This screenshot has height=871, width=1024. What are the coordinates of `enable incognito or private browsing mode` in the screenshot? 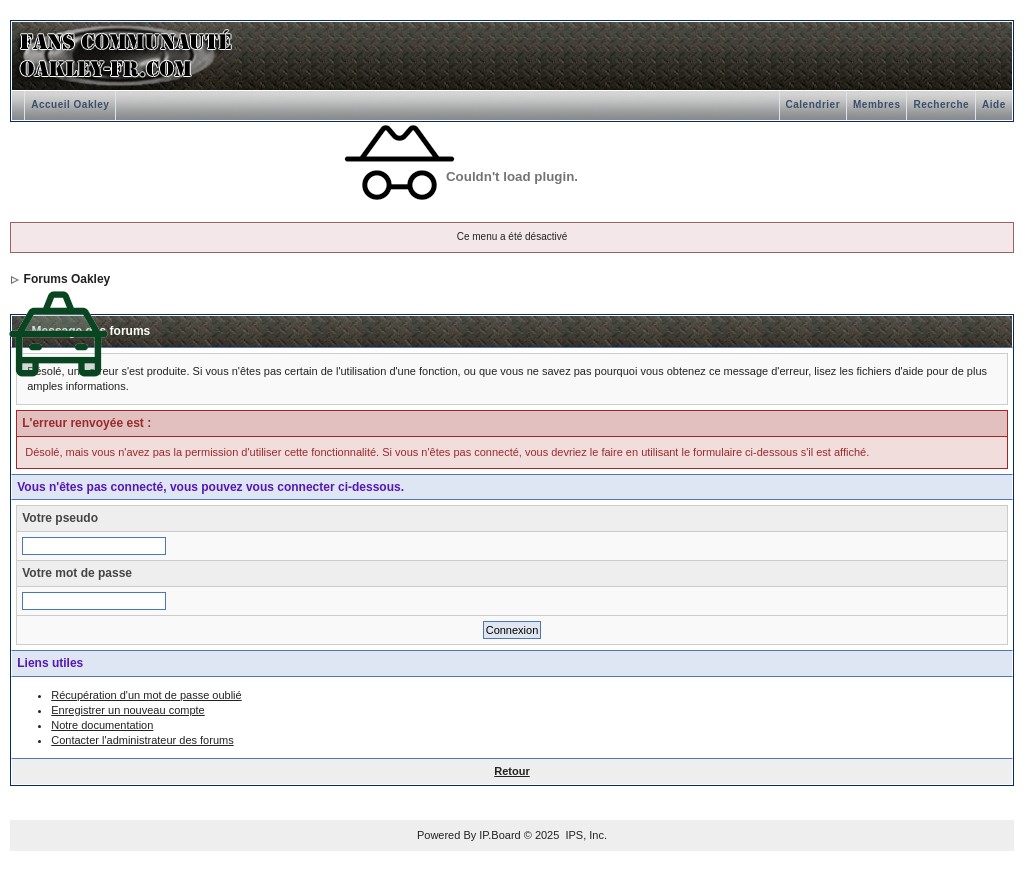 It's located at (399, 162).